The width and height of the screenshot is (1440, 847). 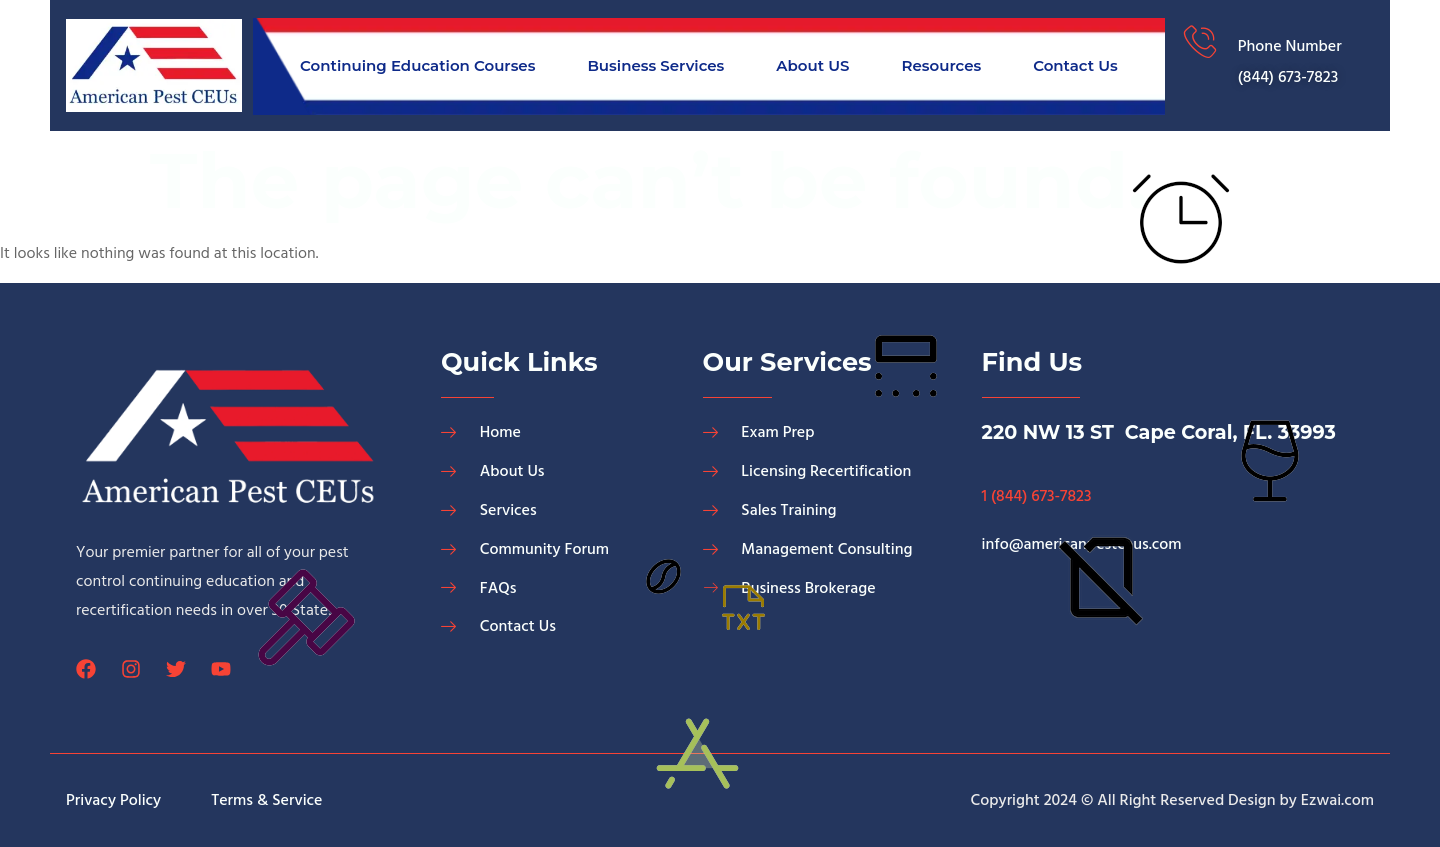 What do you see at coordinates (906, 366) in the screenshot?
I see `align content to top of container` at bounding box center [906, 366].